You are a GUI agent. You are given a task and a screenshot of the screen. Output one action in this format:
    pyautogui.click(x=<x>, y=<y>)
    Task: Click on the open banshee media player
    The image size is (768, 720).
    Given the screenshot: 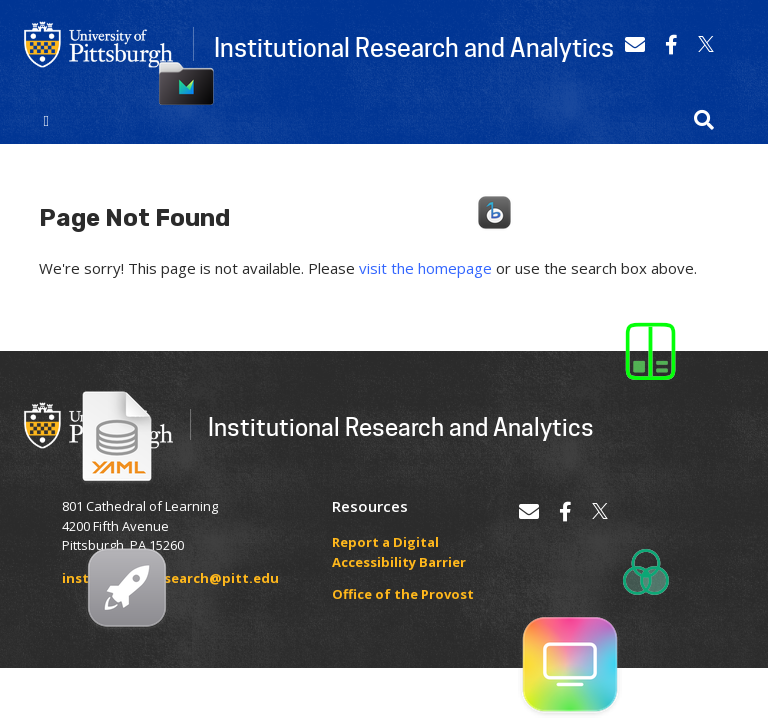 What is the action you would take?
    pyautogui.click(x=494, y=212)
    